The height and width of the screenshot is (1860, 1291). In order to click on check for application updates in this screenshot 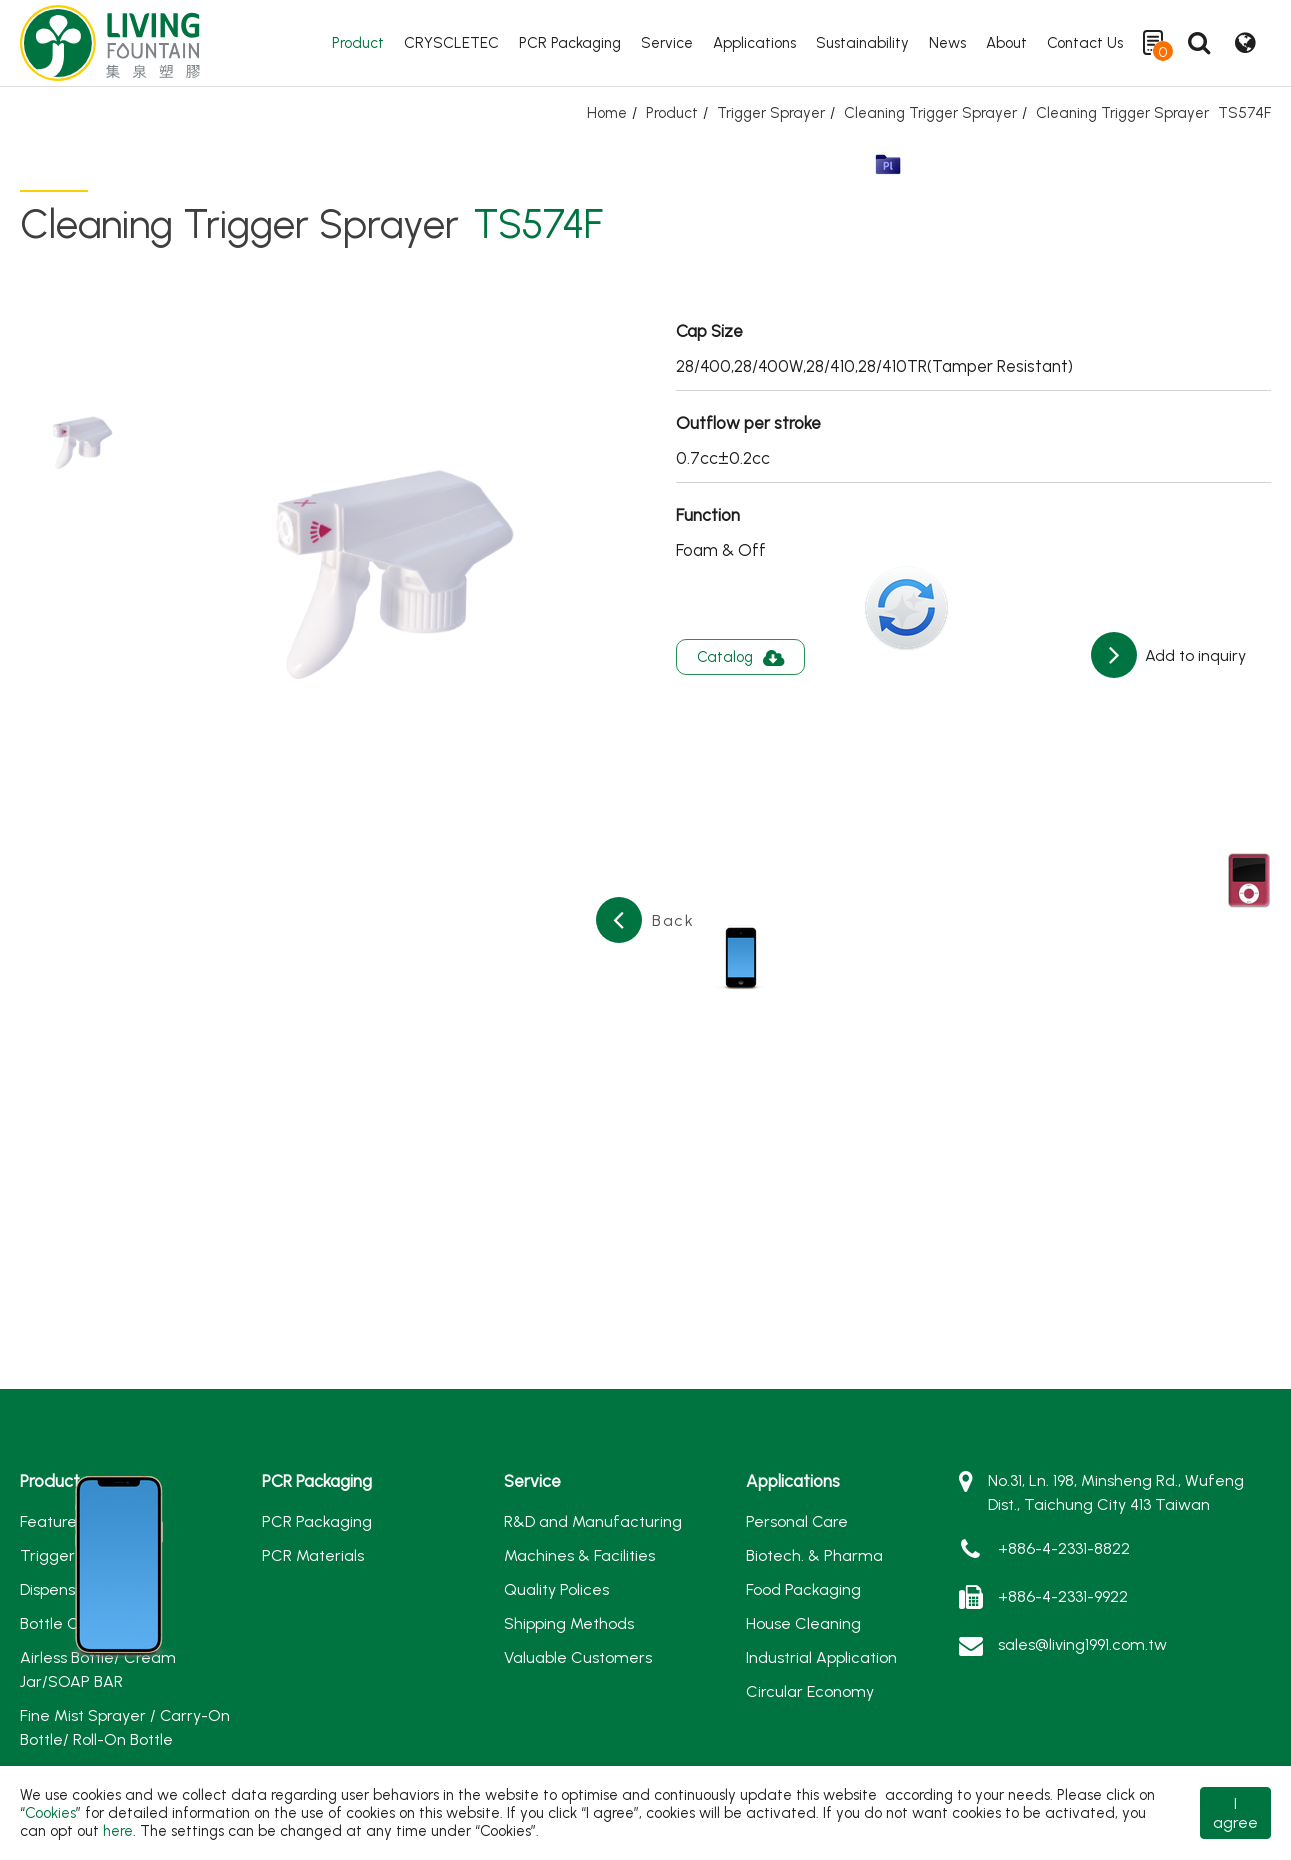, I will do `click(906, 607)`.